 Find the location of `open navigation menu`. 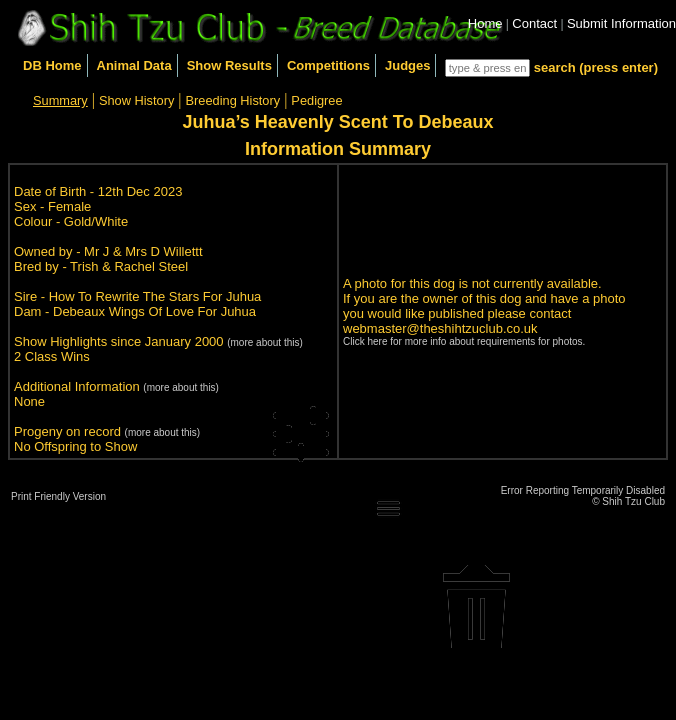

open navigation menu is located at coordinates (388, 508).